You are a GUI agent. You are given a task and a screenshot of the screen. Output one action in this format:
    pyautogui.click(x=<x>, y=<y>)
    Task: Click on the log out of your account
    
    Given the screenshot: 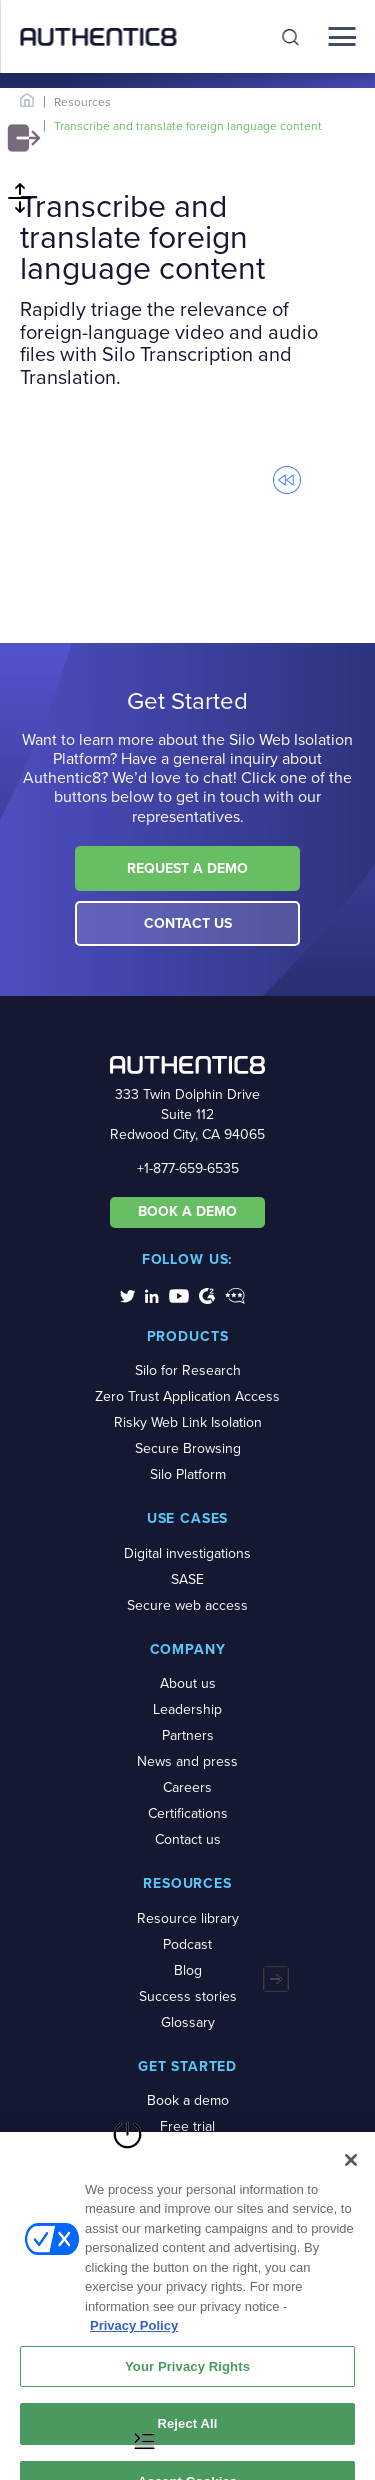 What is the action you would take?
    pyautogui.click(x=24, y=138)
    